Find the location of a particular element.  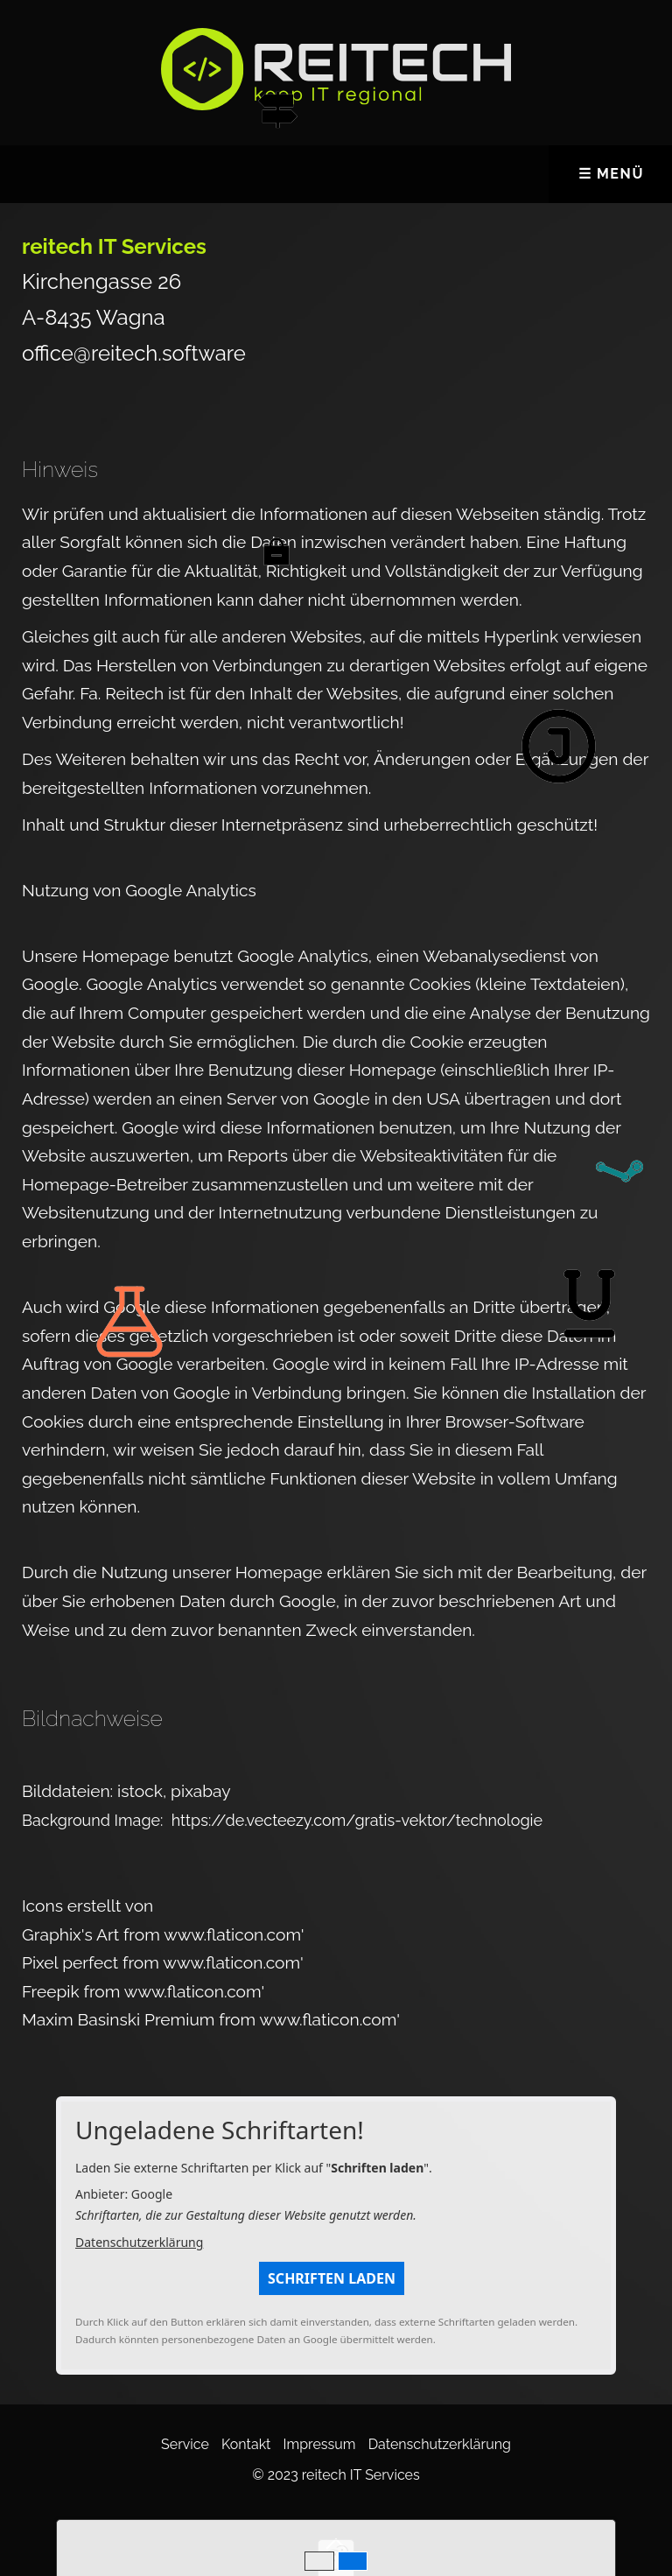

view directions or navigation options is located at coordinates (277, 109).